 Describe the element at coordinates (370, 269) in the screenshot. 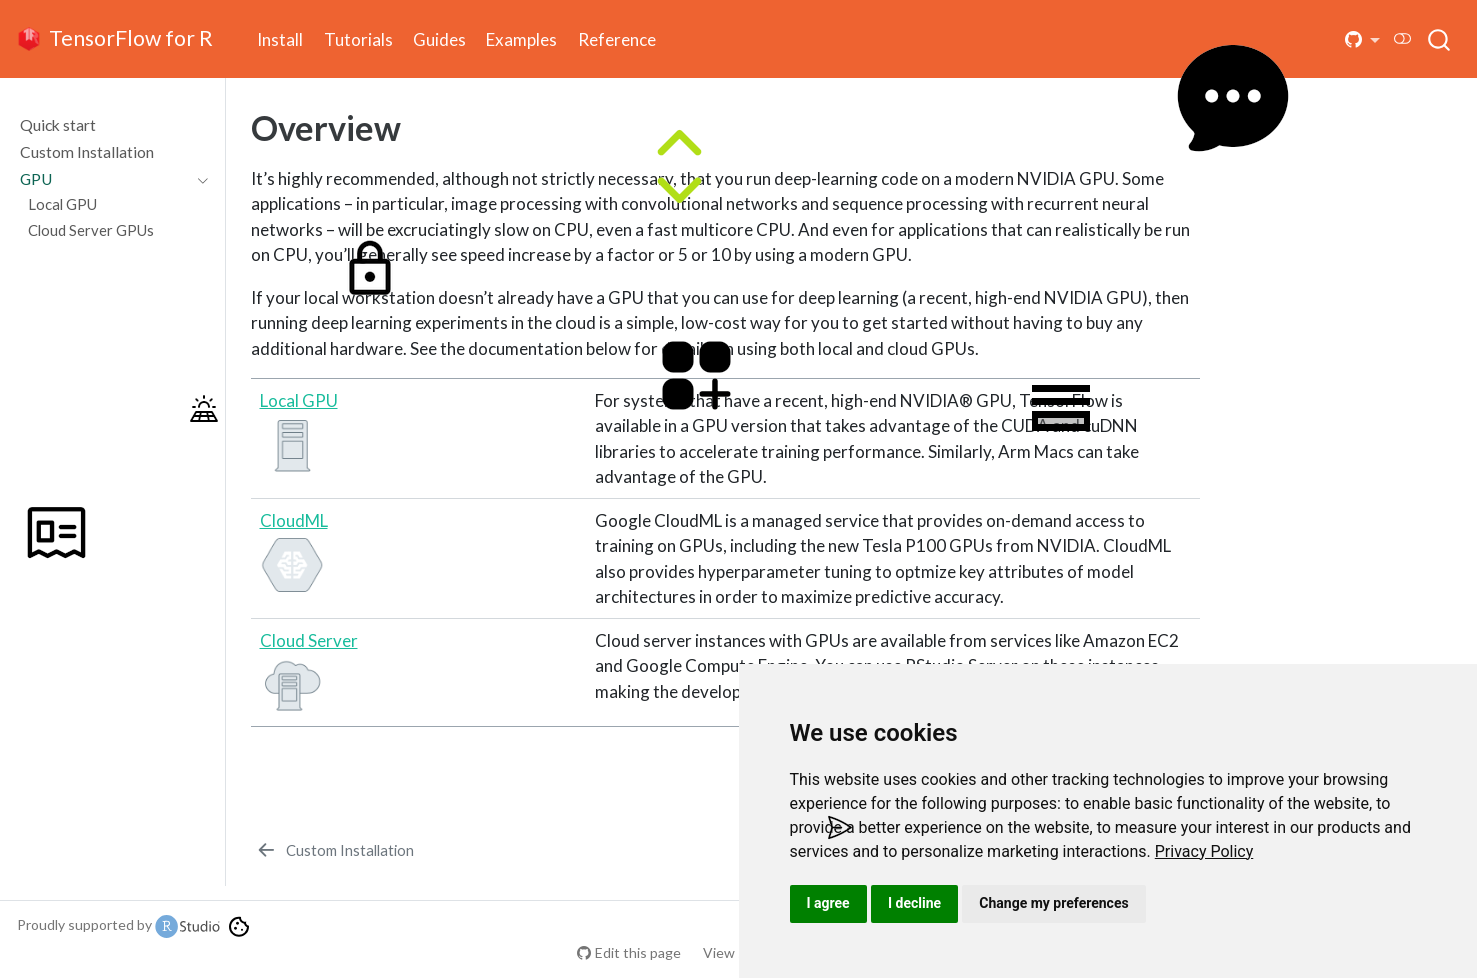

I see `lock or secure this item` at that location.